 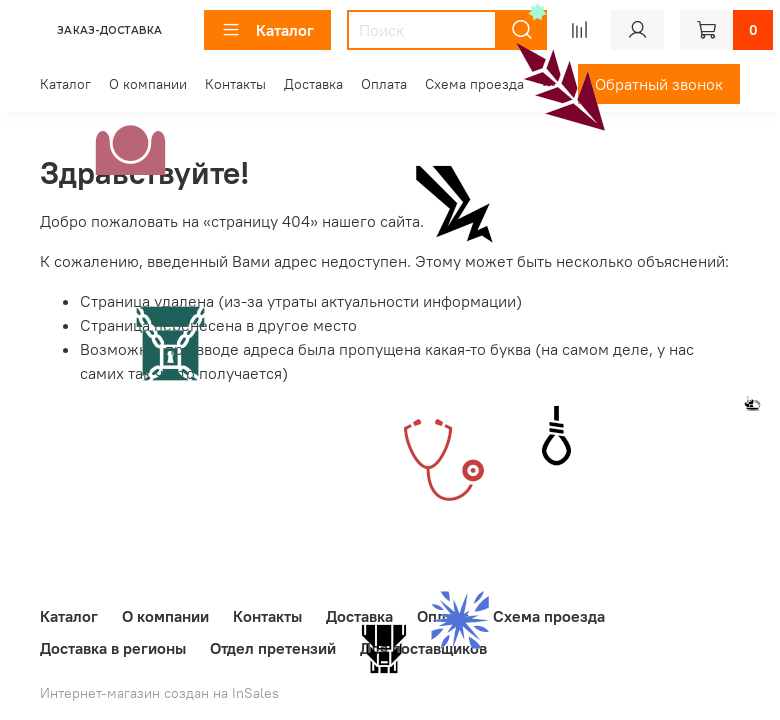 I want to click on access secure storage or vault, so click(x=170, y=343).